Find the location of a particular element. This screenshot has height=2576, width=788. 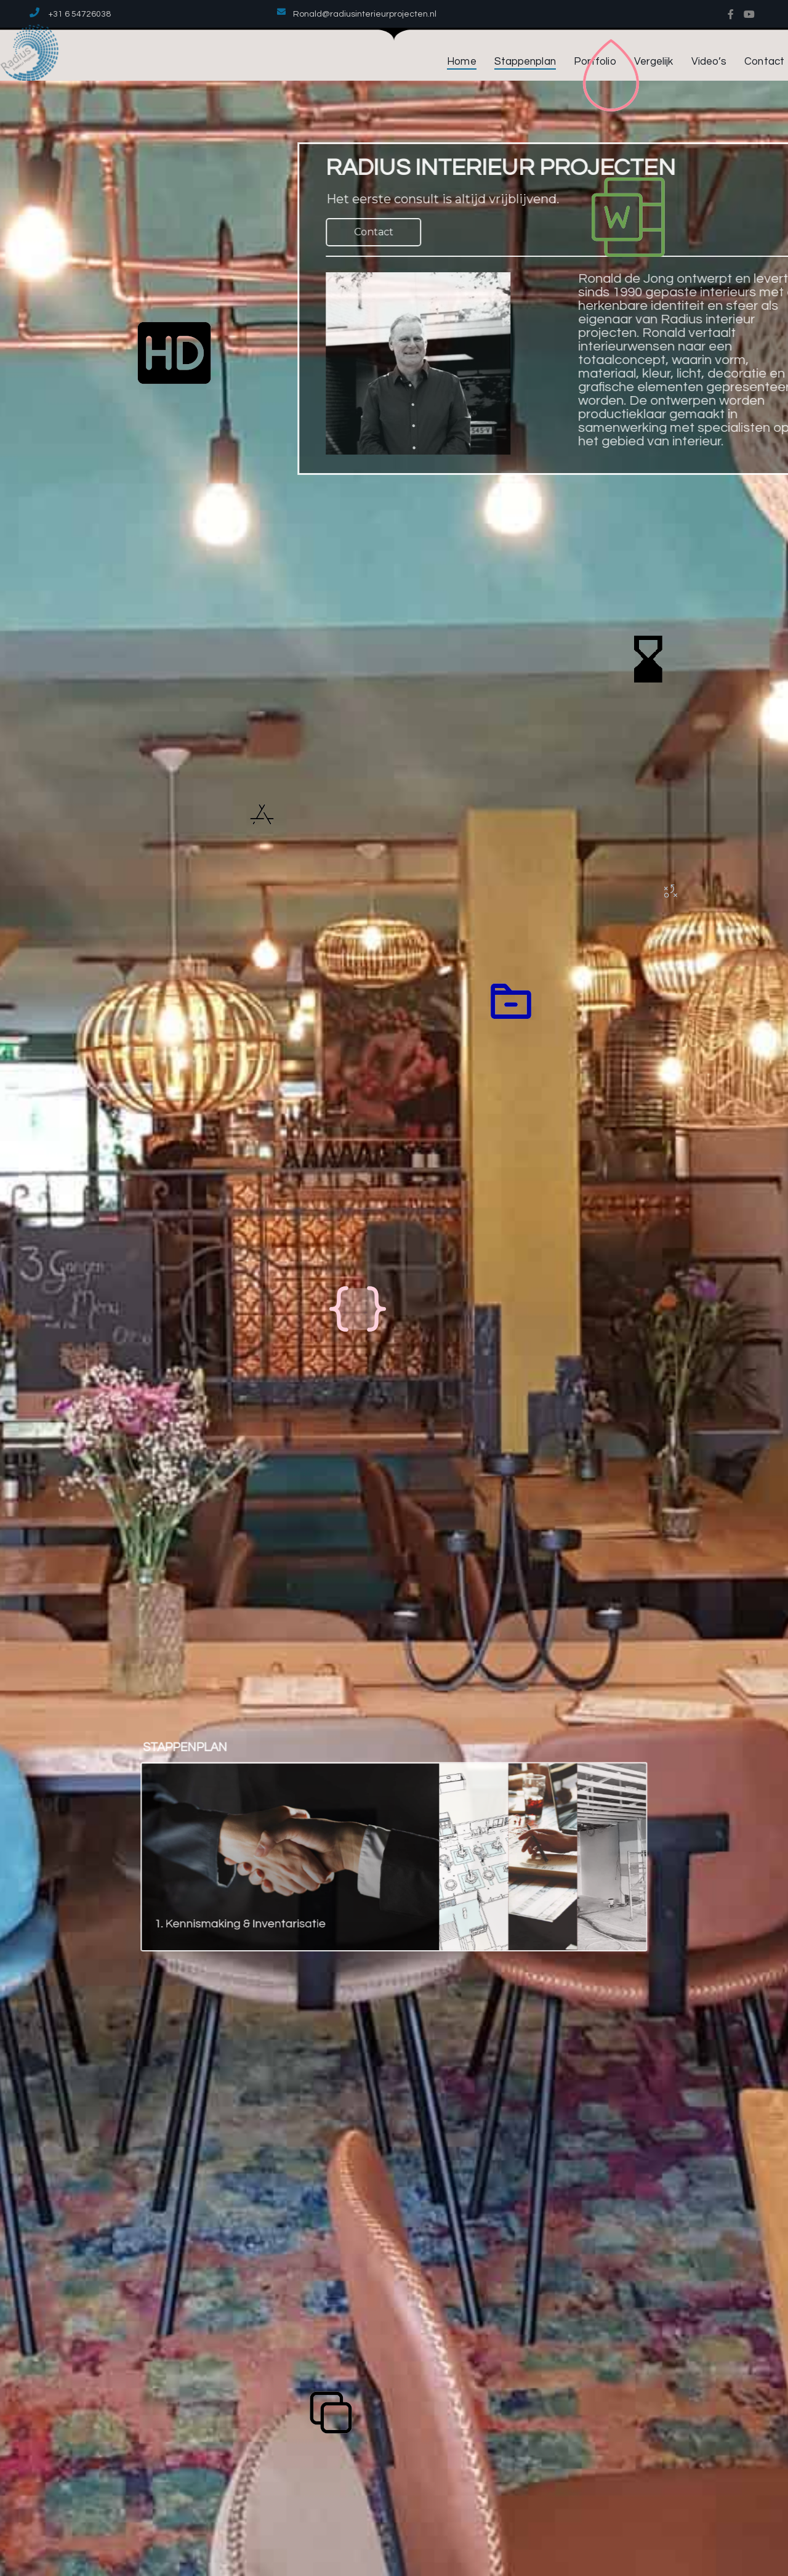

remove a folder from your files is located at coordinates (511, 1002).